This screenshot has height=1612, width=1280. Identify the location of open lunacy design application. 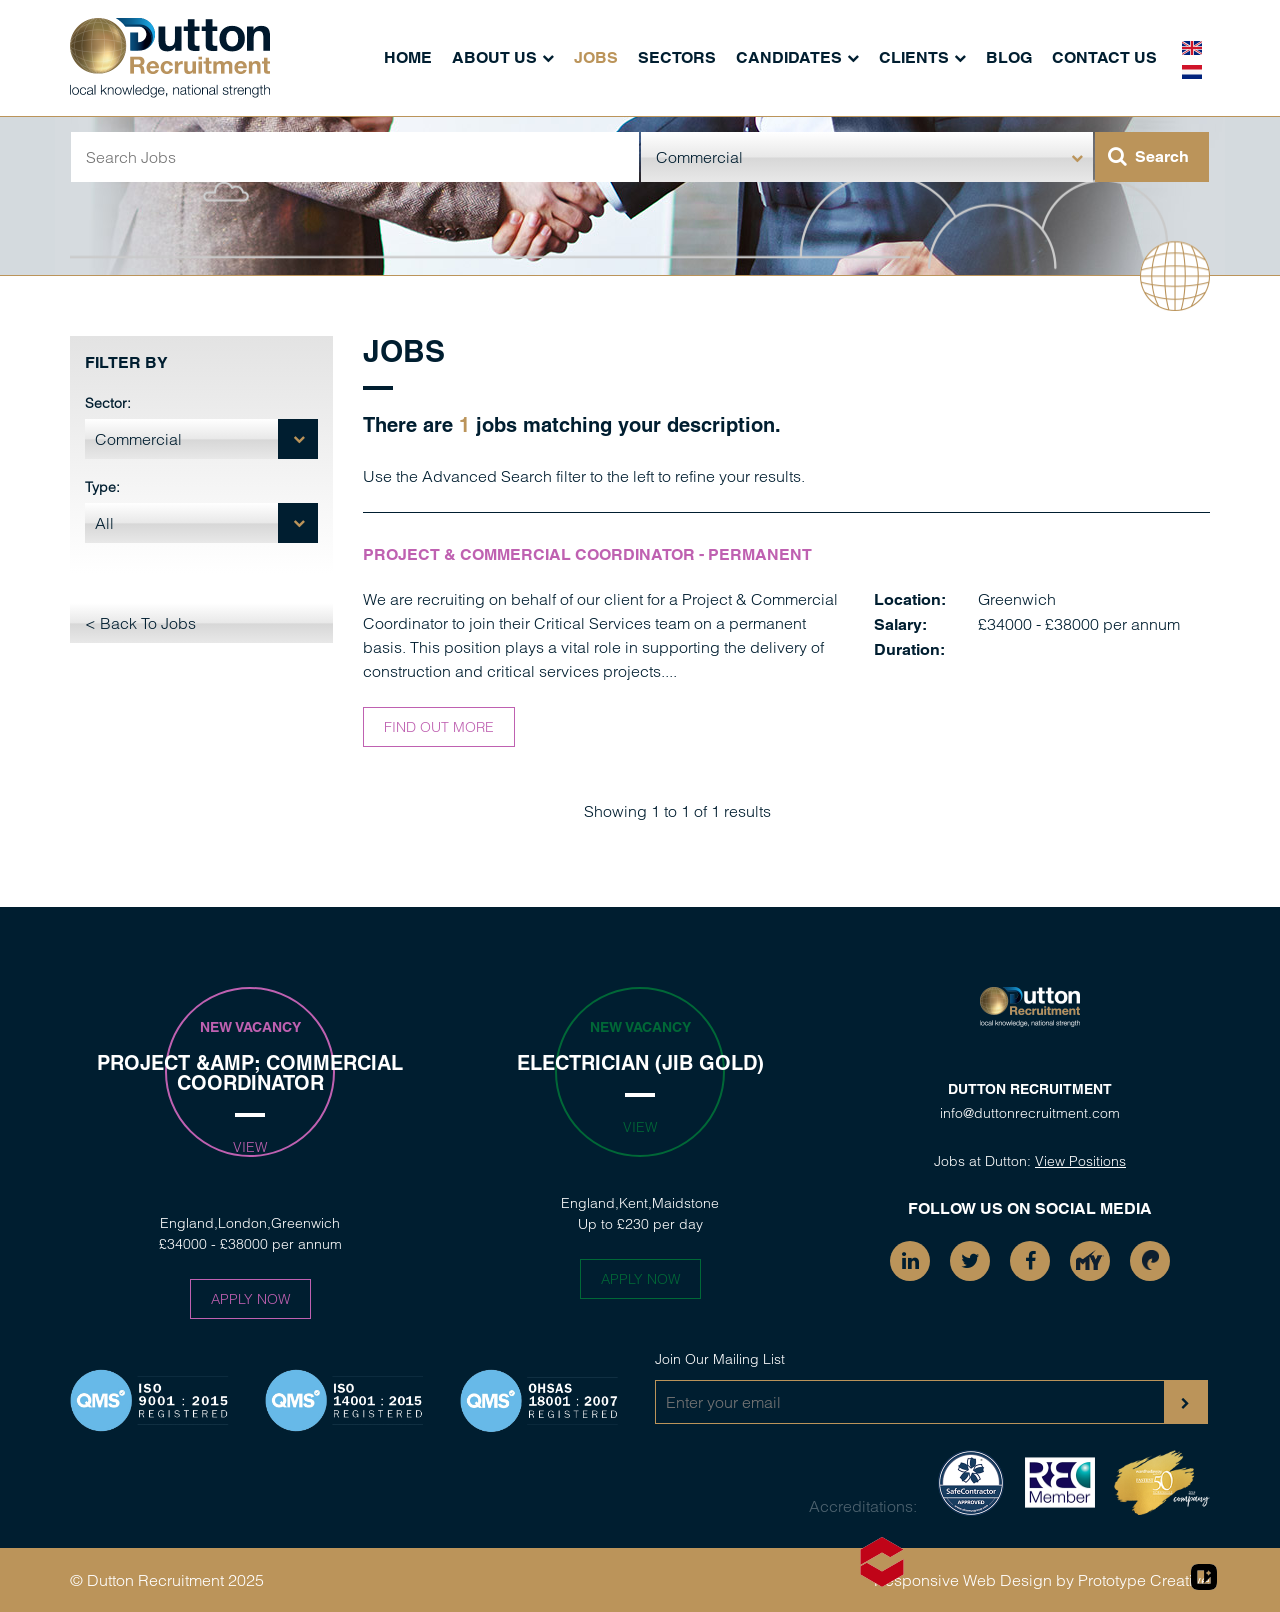
(1204, 1577).